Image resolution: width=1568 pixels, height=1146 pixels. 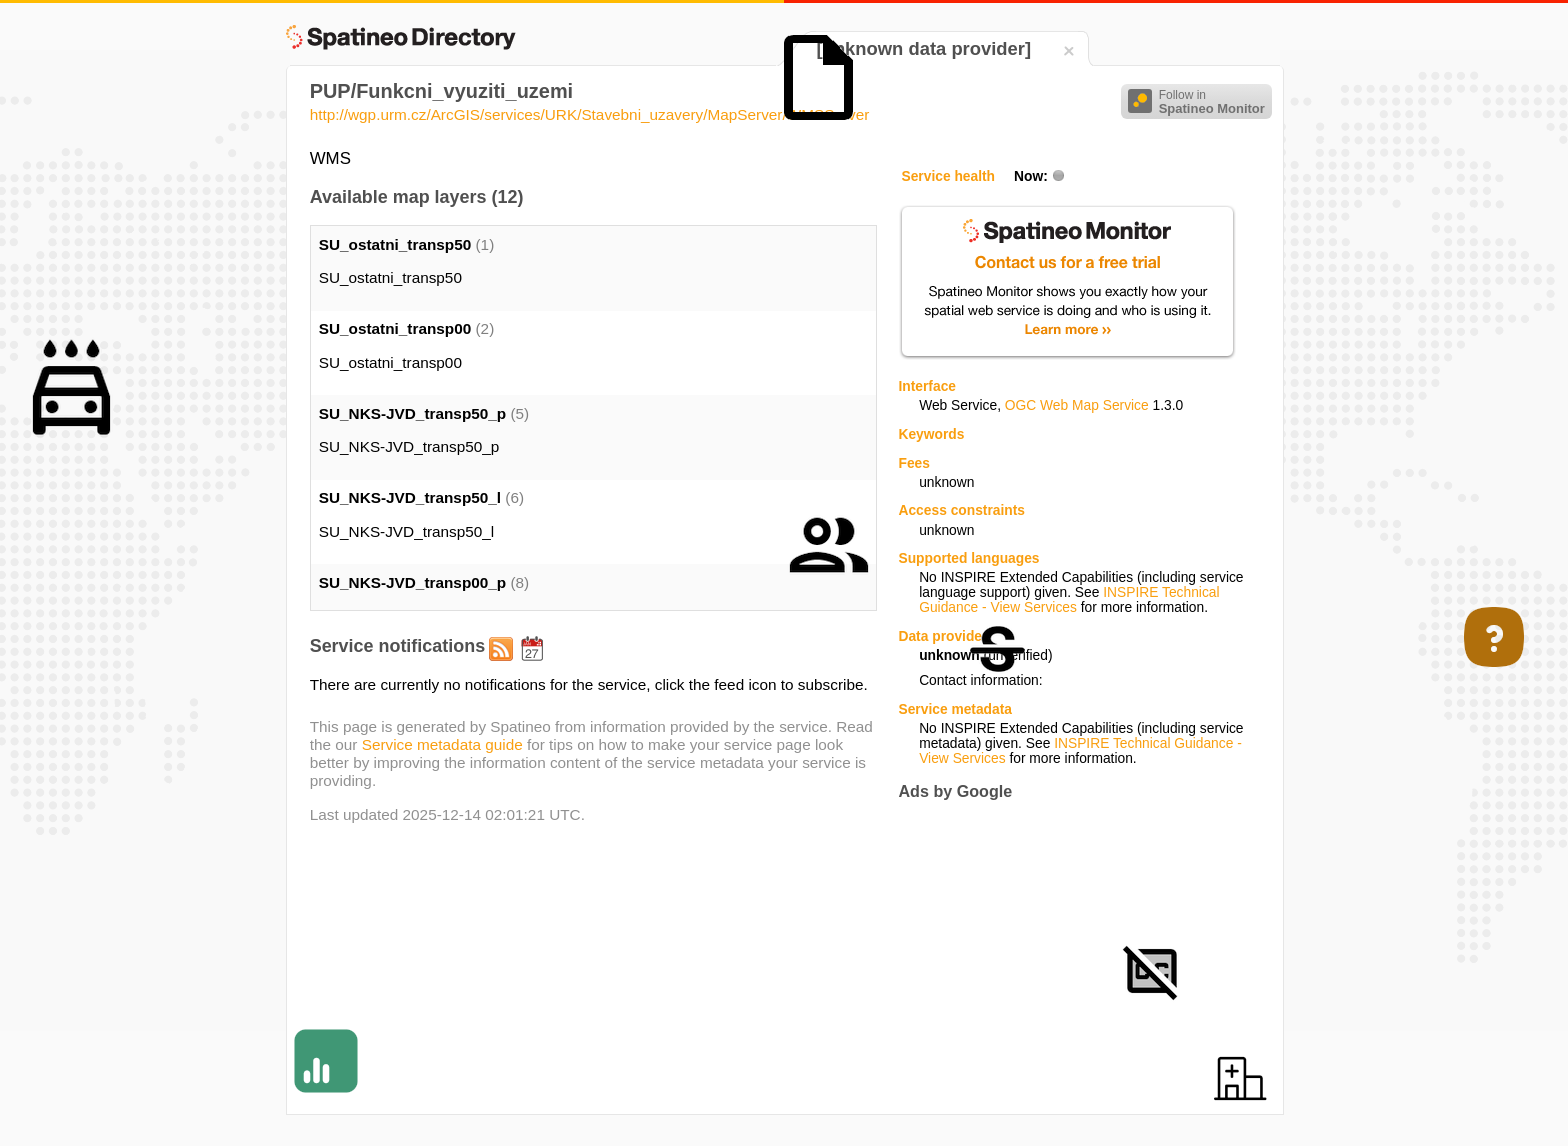 What do you see at coordinates (829, 545) in the screenshot?
I see `view group members` at bounding box center [829, 545].